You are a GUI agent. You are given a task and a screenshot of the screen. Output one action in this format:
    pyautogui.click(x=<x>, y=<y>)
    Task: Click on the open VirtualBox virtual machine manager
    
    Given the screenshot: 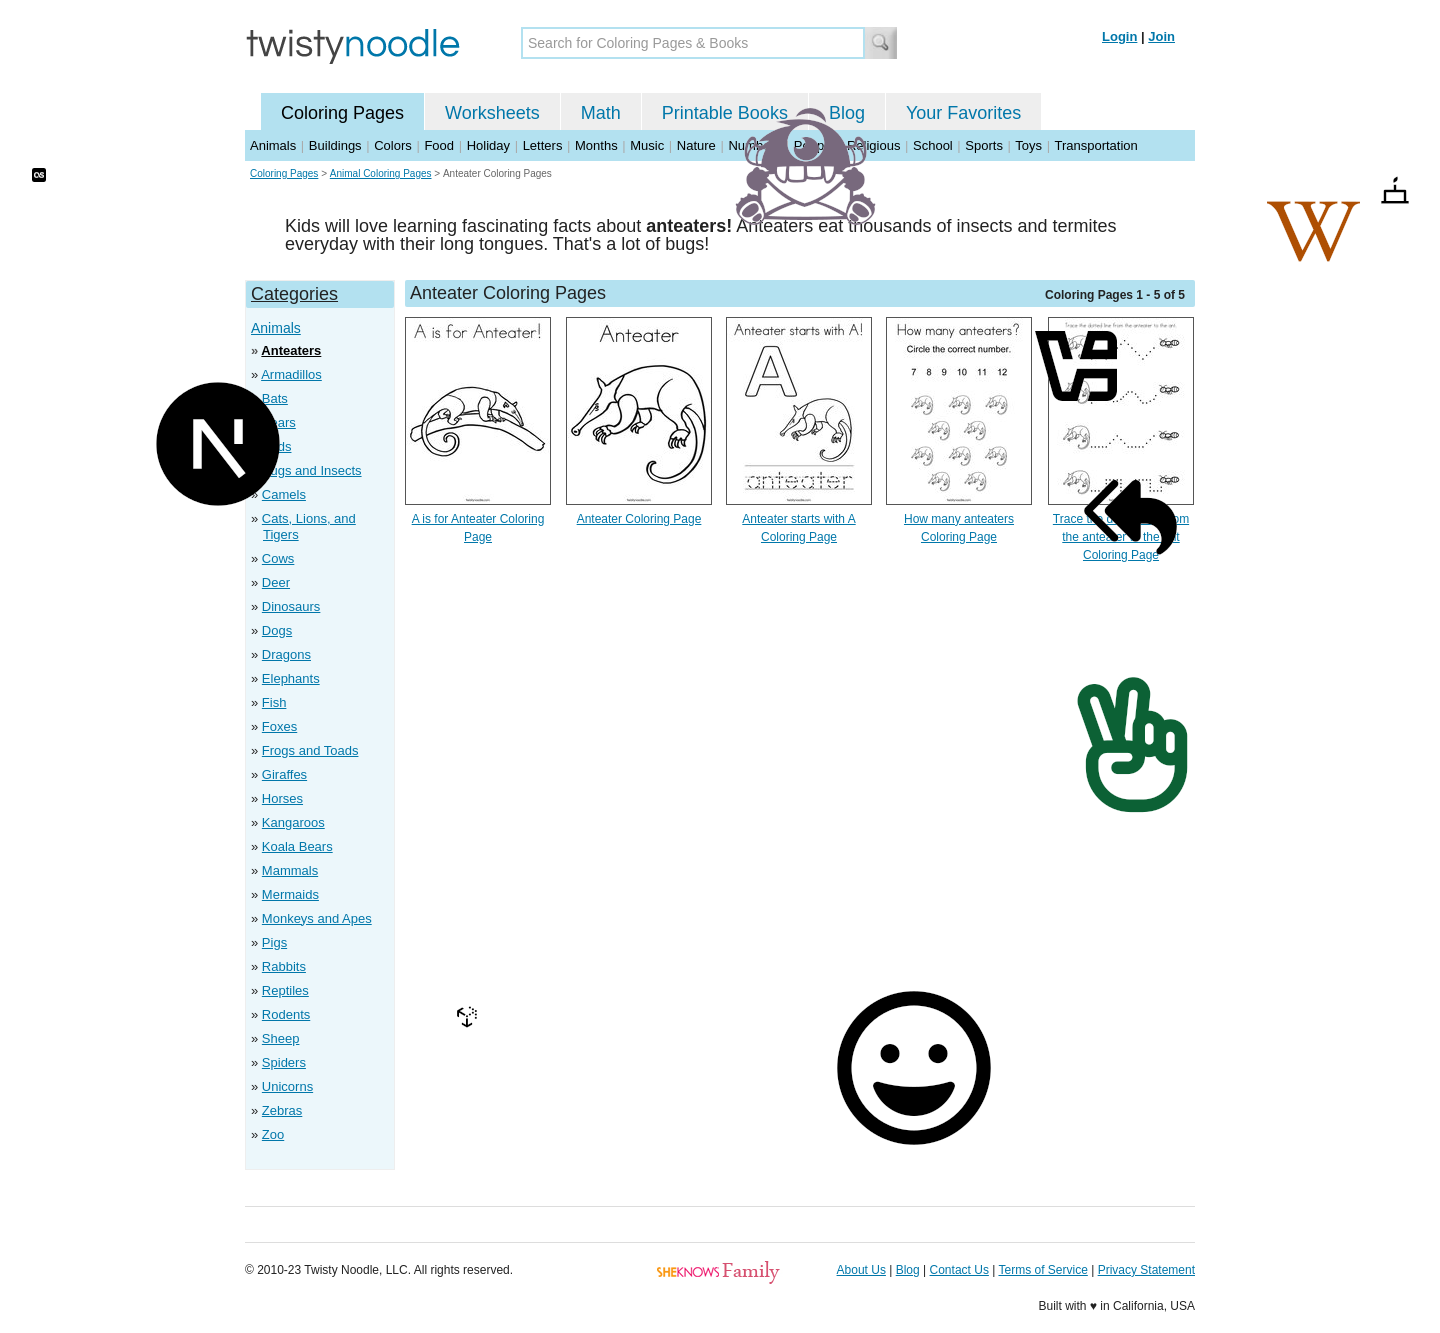 What is the action you would take?
    pyautogui.click(x=1076, y=366)
    